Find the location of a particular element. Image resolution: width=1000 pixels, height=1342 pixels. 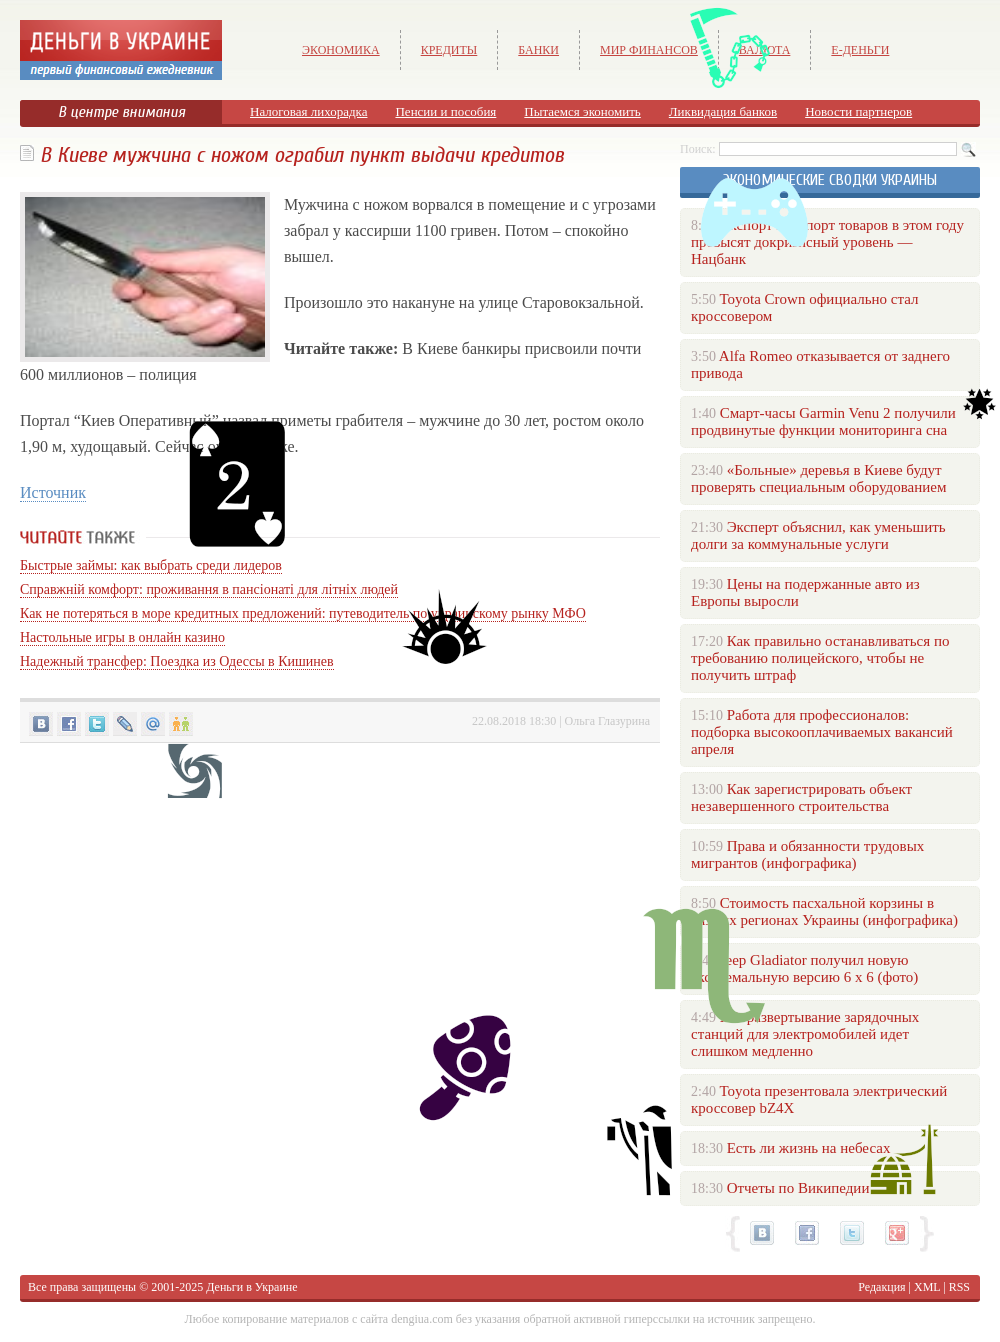

view star formation or constellation pattern is located at coordinates (979, 403).